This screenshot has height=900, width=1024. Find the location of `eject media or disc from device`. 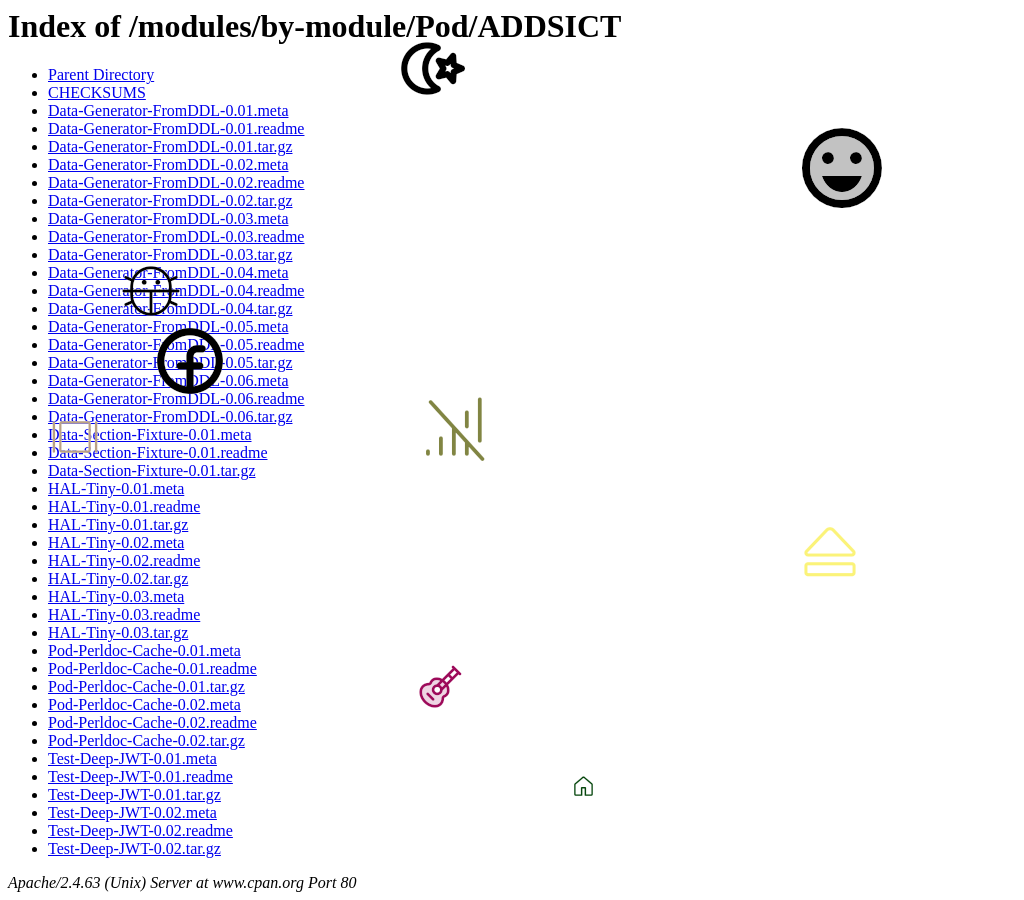

eject media or disc from device is located at coordinates (830, 555).